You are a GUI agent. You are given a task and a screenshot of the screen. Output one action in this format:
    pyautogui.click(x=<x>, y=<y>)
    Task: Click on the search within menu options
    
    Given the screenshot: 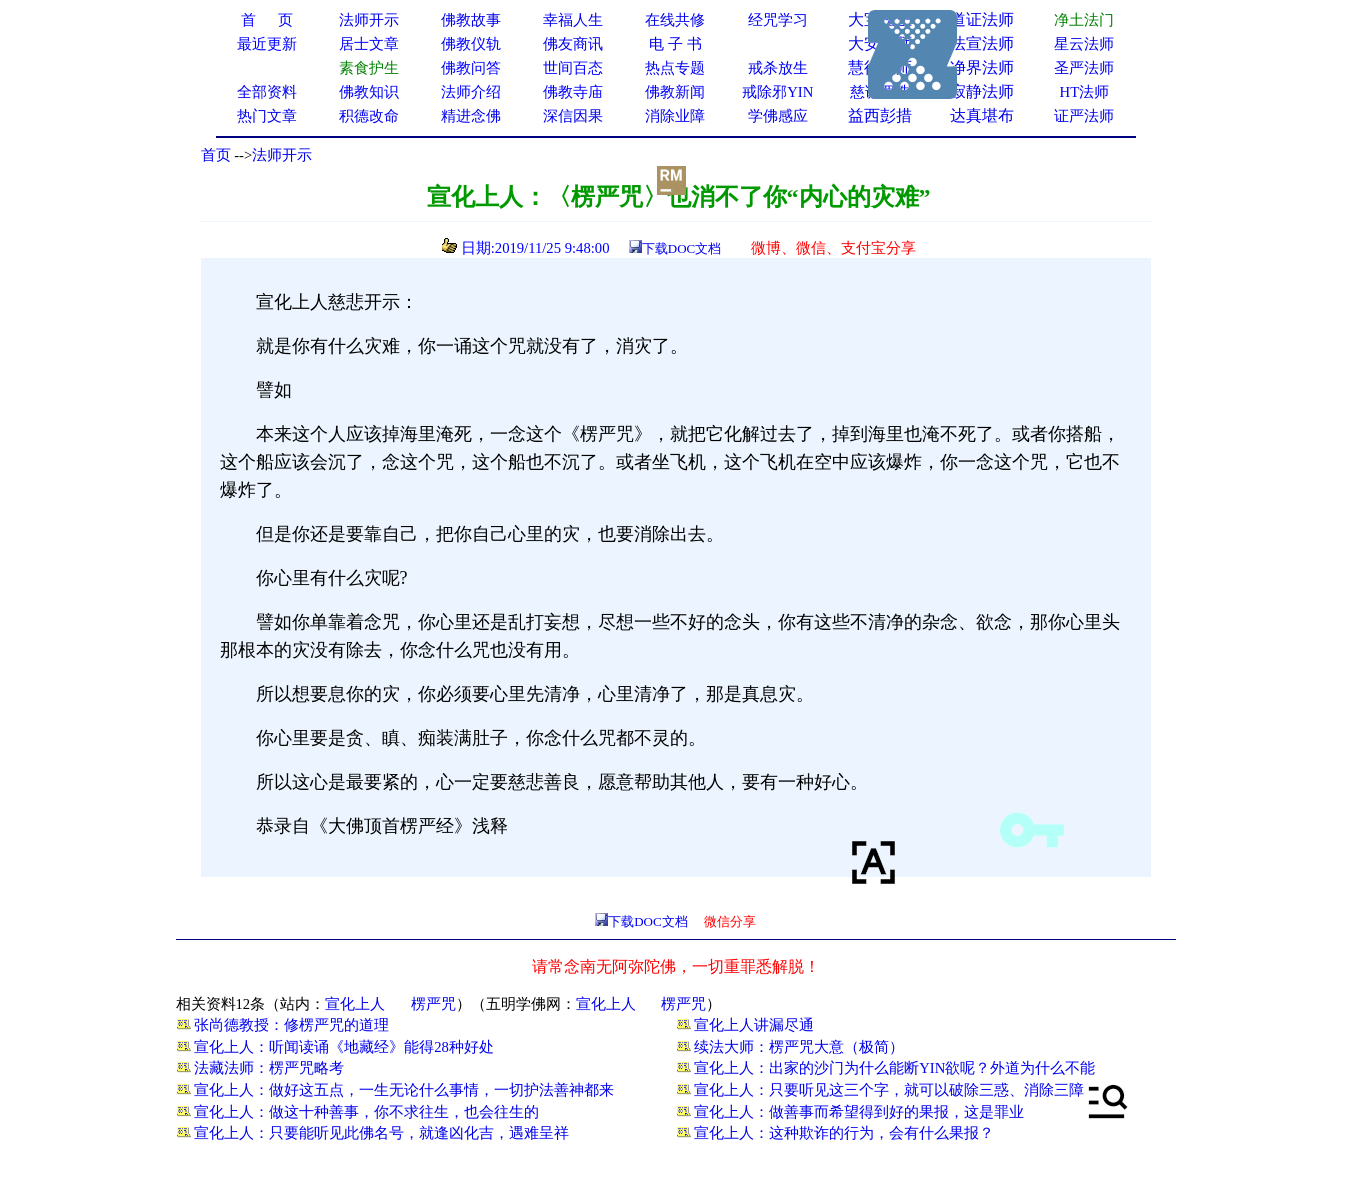 What is the action you would take?
    pyautogui.click(x=1106, y=1102)
    